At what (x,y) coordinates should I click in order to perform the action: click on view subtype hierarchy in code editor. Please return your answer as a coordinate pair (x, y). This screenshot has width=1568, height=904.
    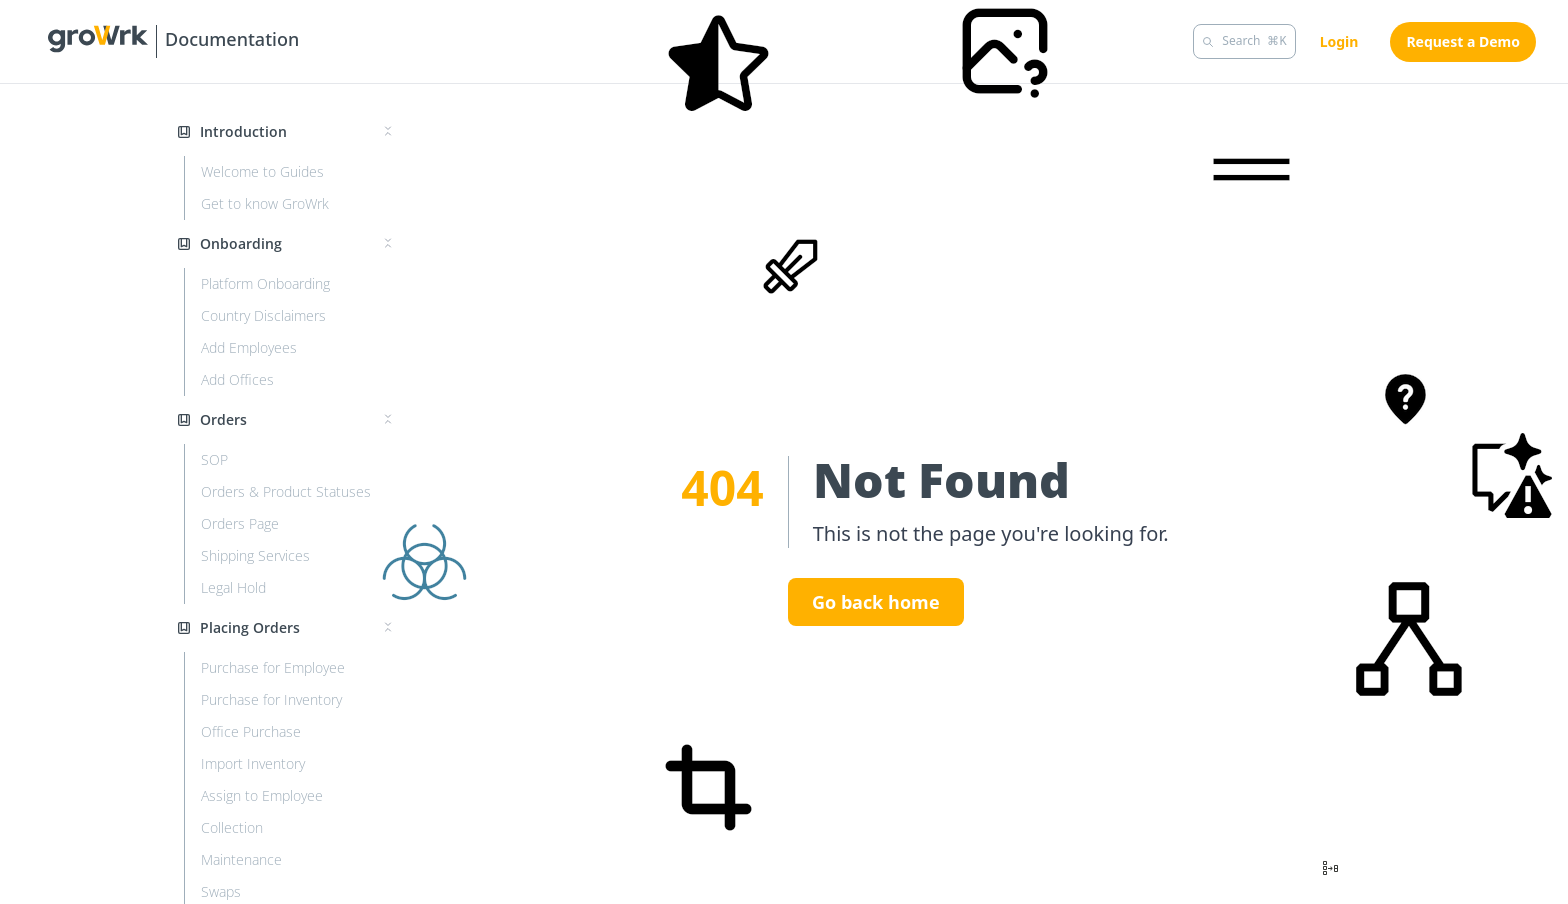
    Looking at the image, I should click on (1413, 639).